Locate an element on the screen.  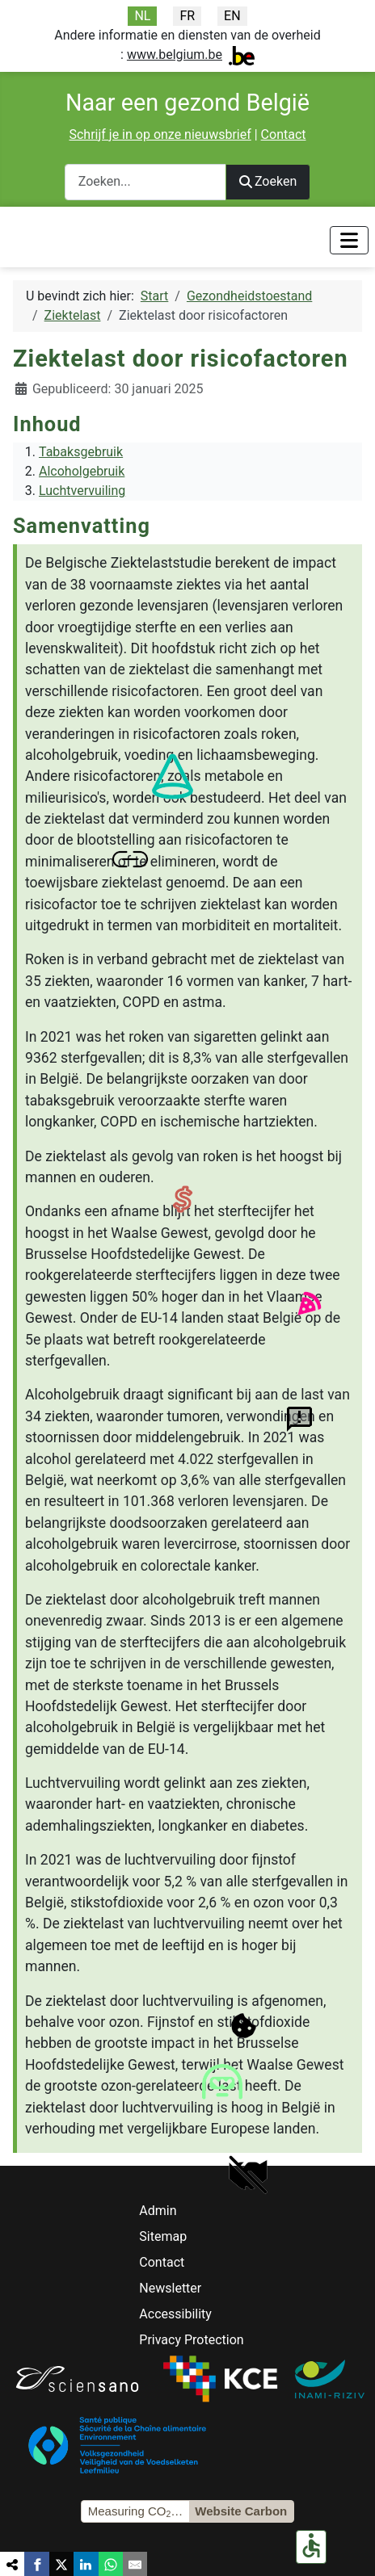
access GitHub's Hubot automation bot is located at coordinates (222, 2084).